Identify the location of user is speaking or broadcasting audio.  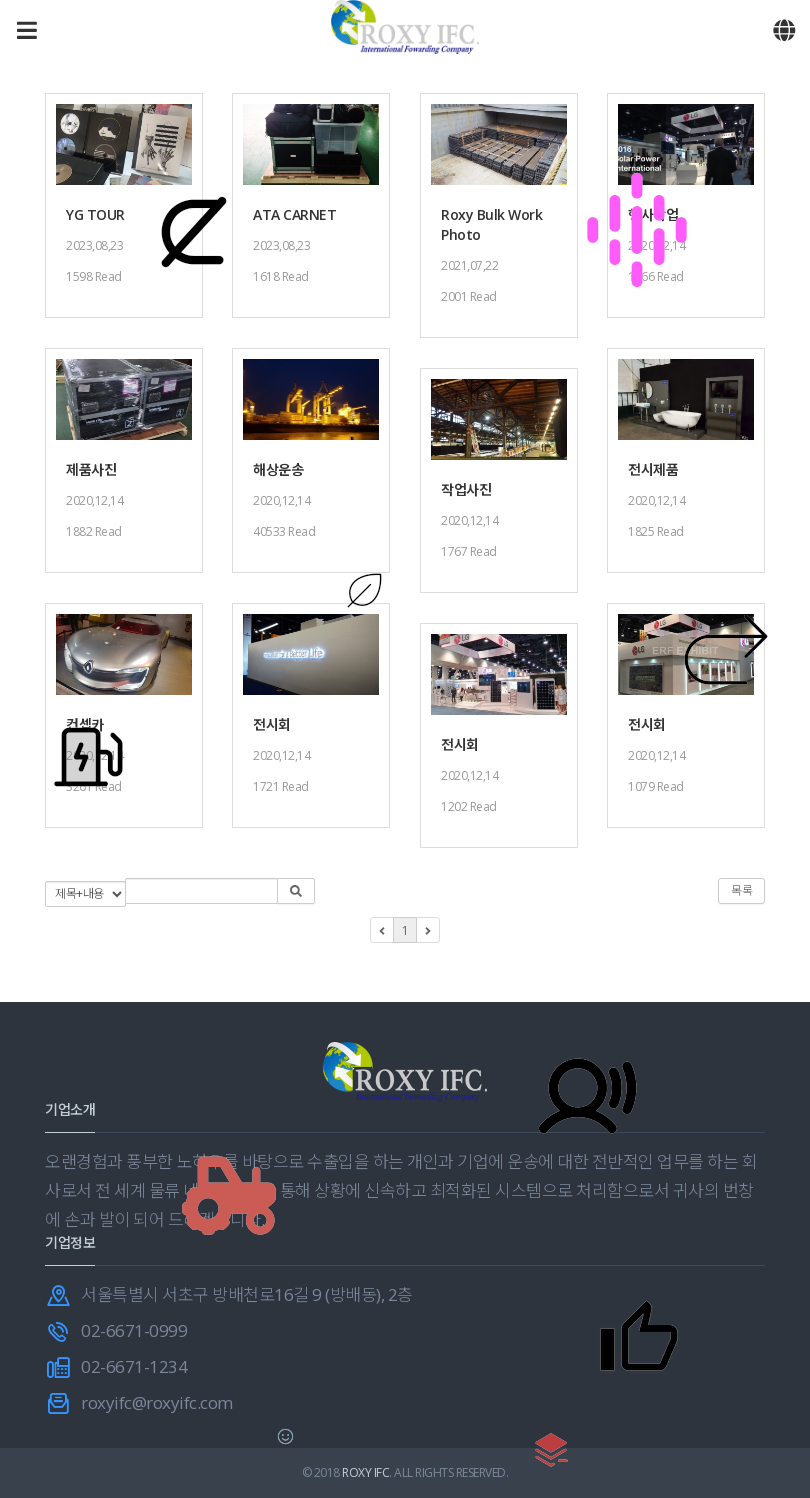
(586, 1096).